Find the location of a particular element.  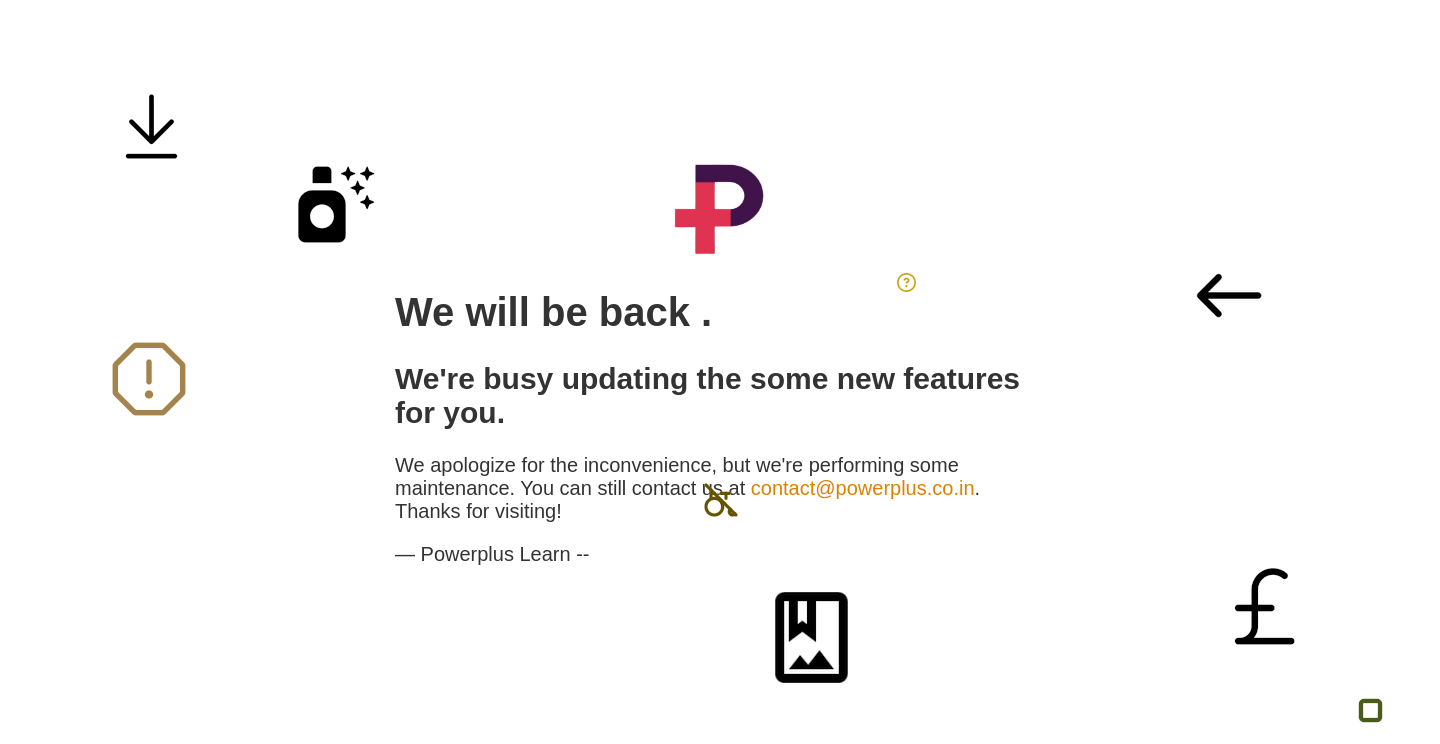

stop media playback is located at coordinates (1370, 710).